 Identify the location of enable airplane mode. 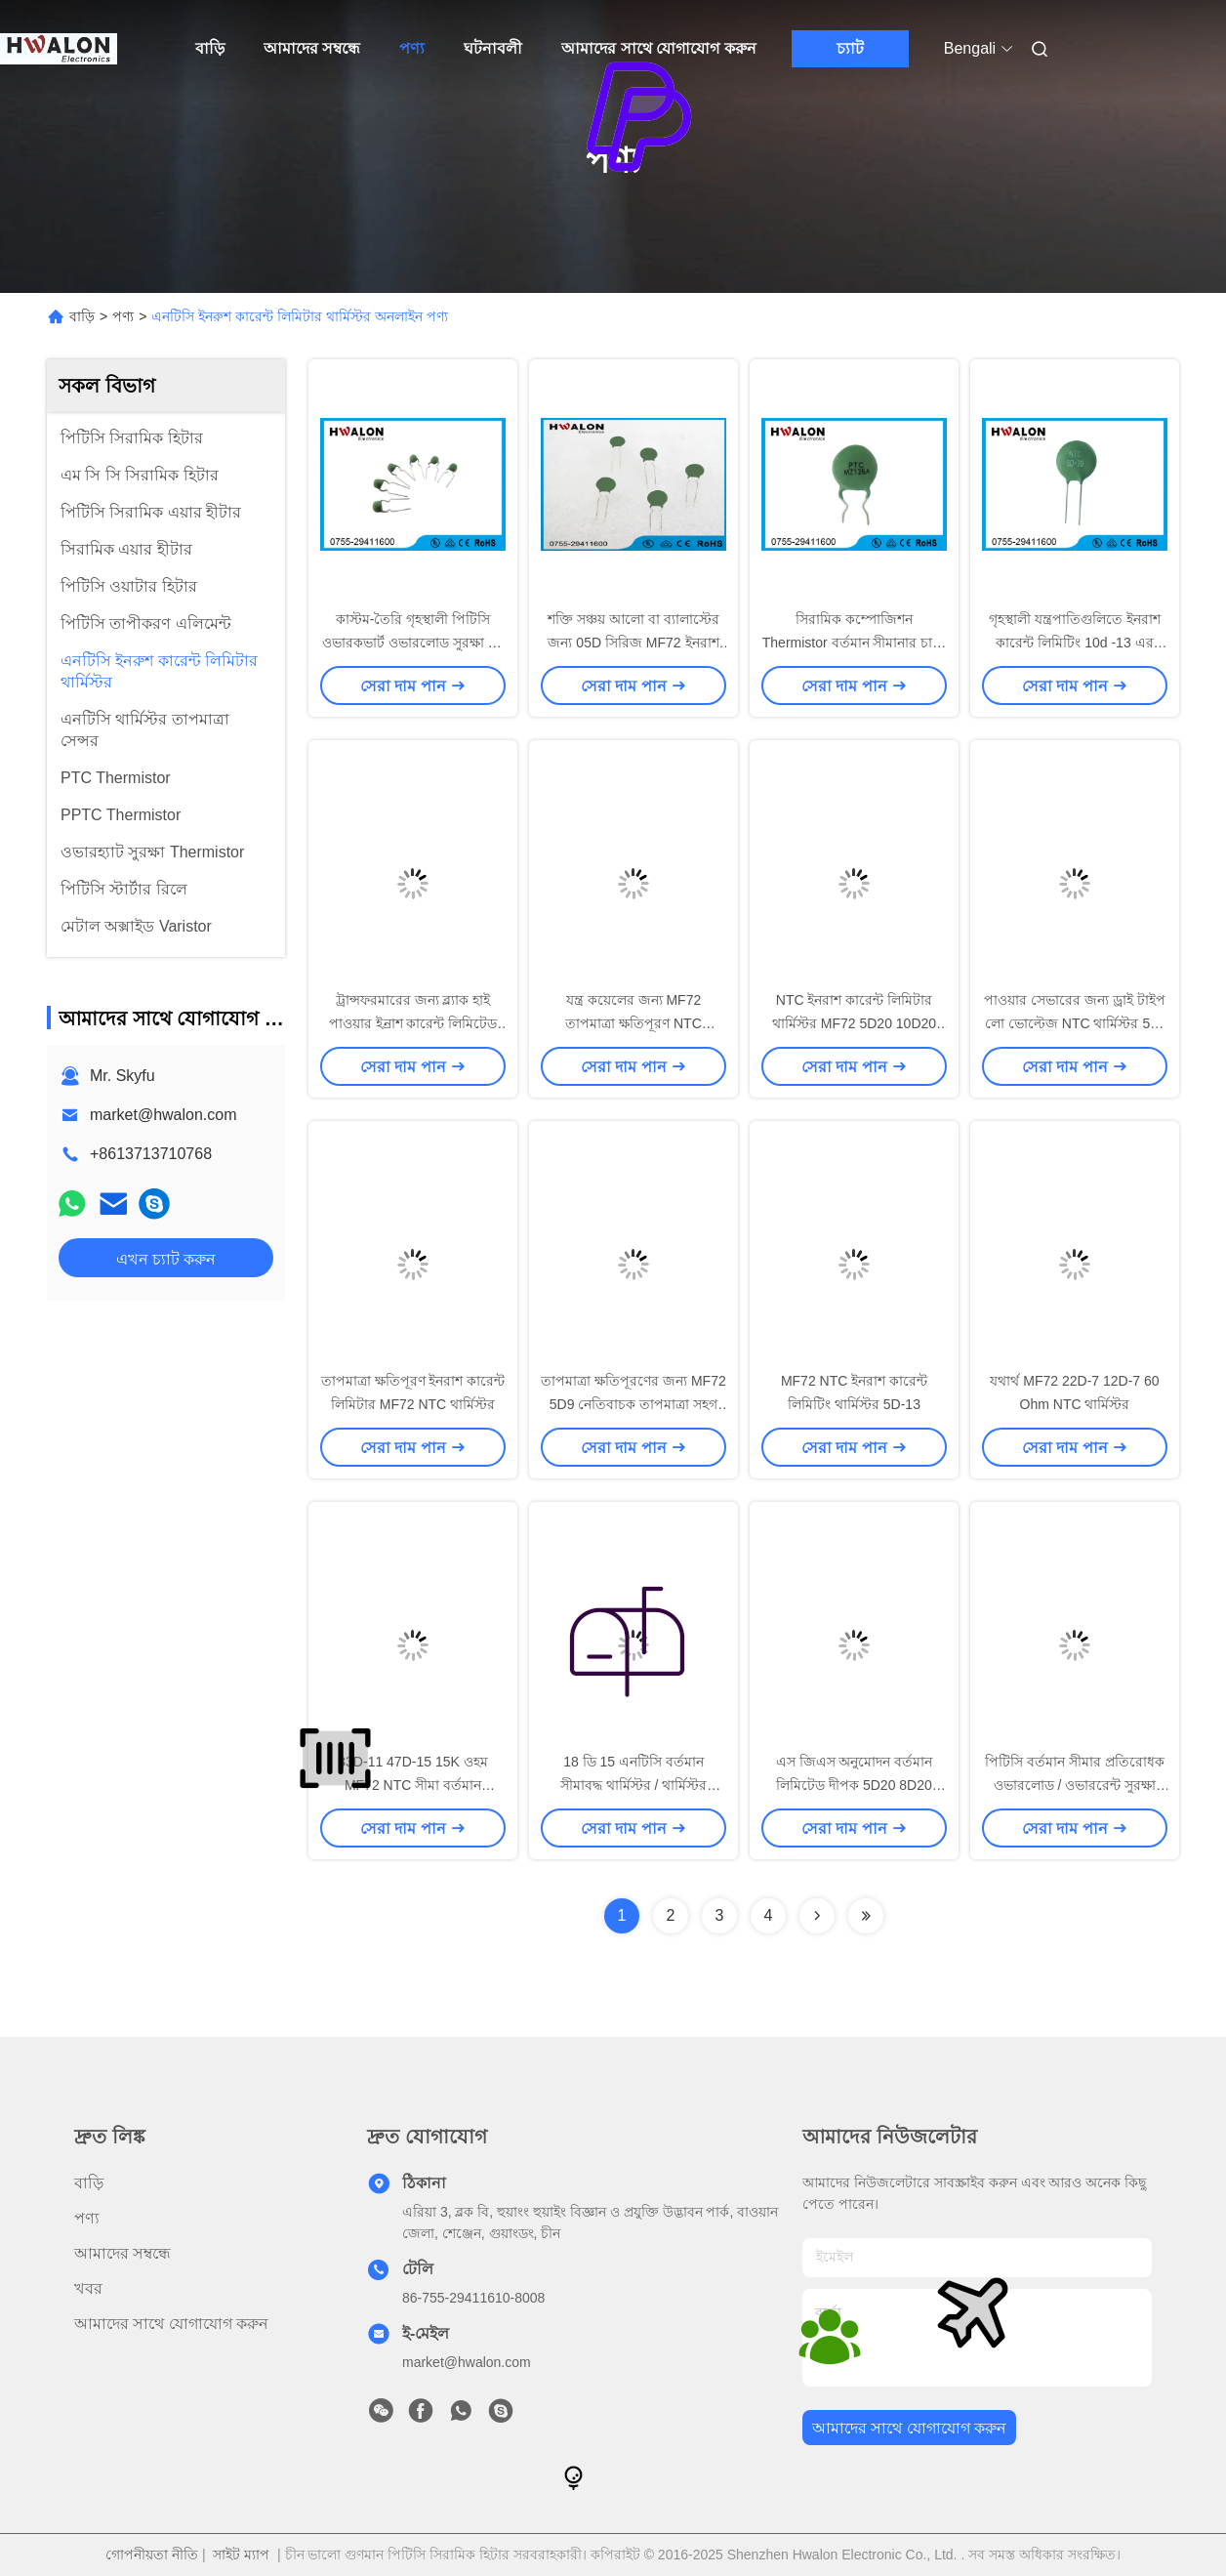
(974, 2311).